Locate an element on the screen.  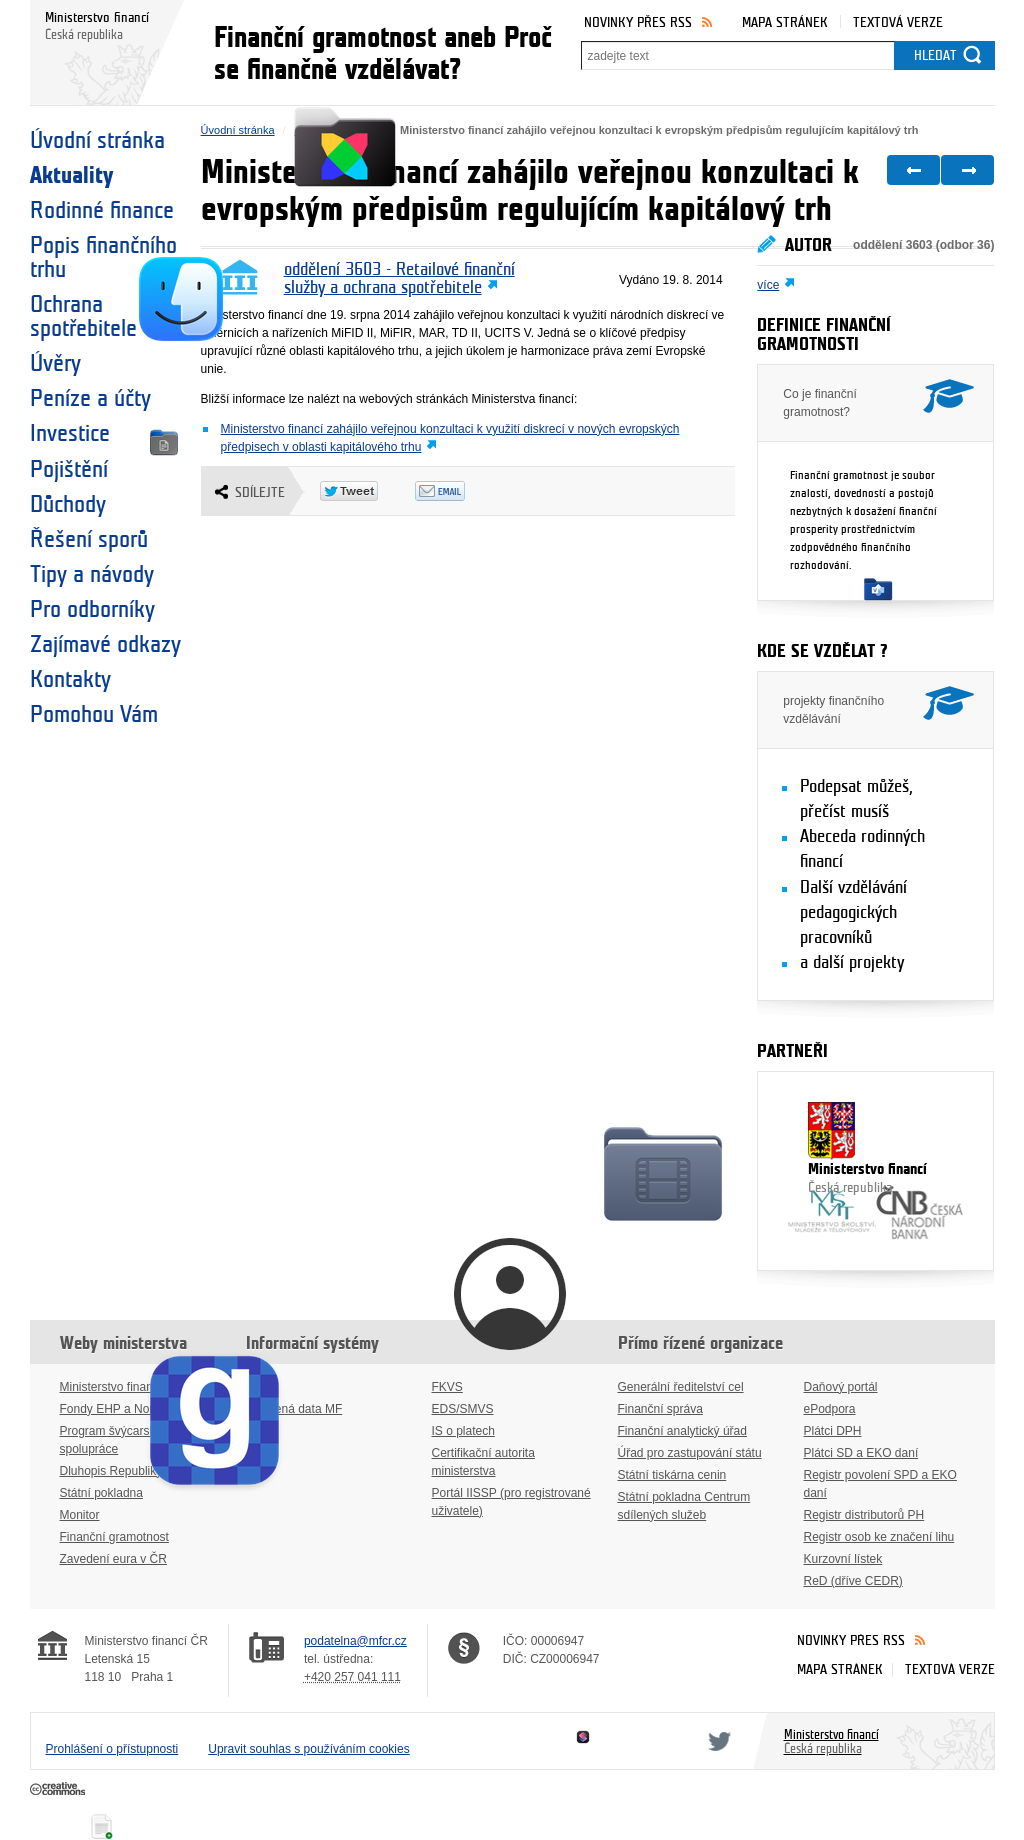
open your videos folder is located at coordinates (663, 1174).